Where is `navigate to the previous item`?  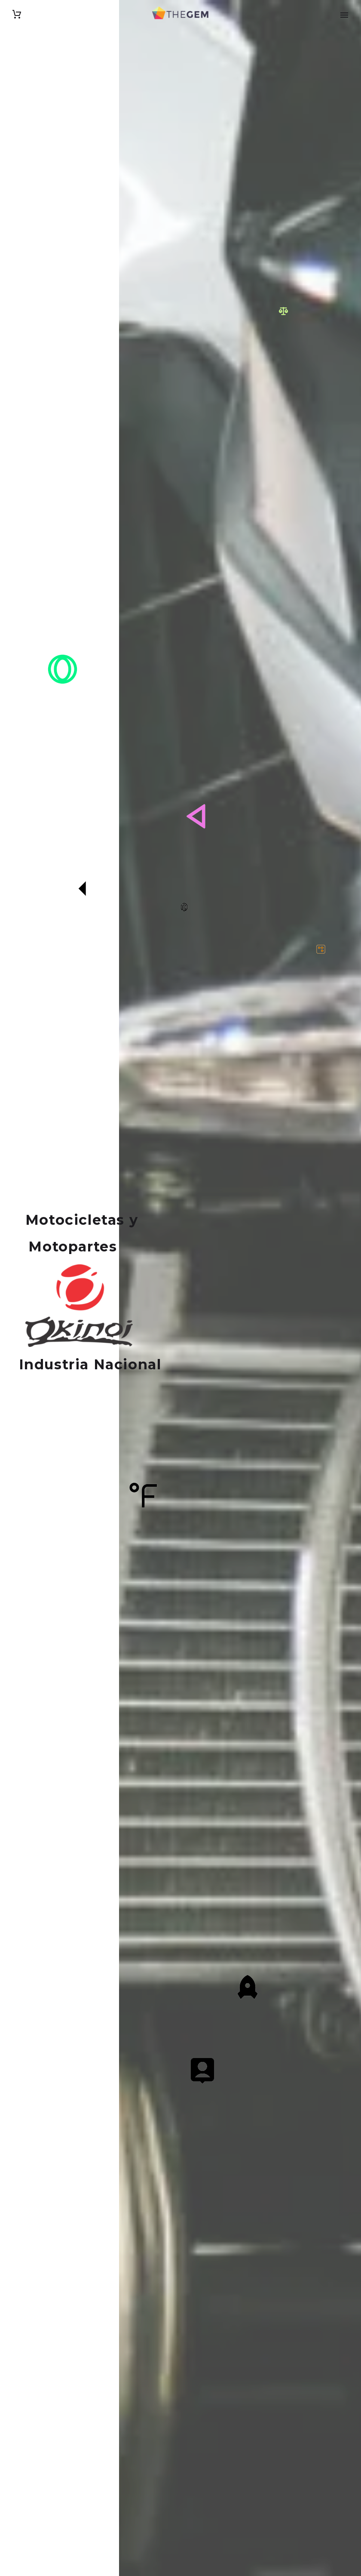
navigate to the previous item is located at coordinates (84, 888).